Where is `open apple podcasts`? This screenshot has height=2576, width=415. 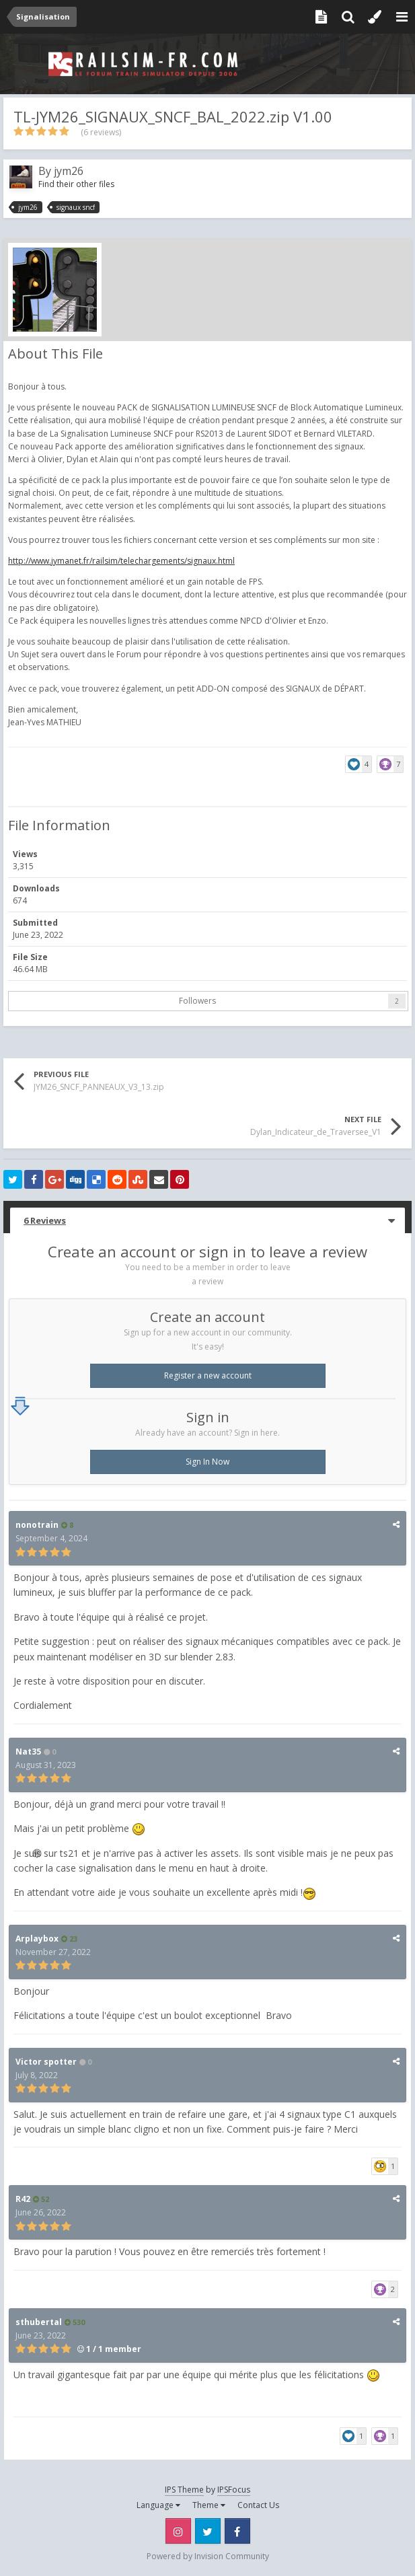
open apple podcasts is located at coordinates (37, 1853).